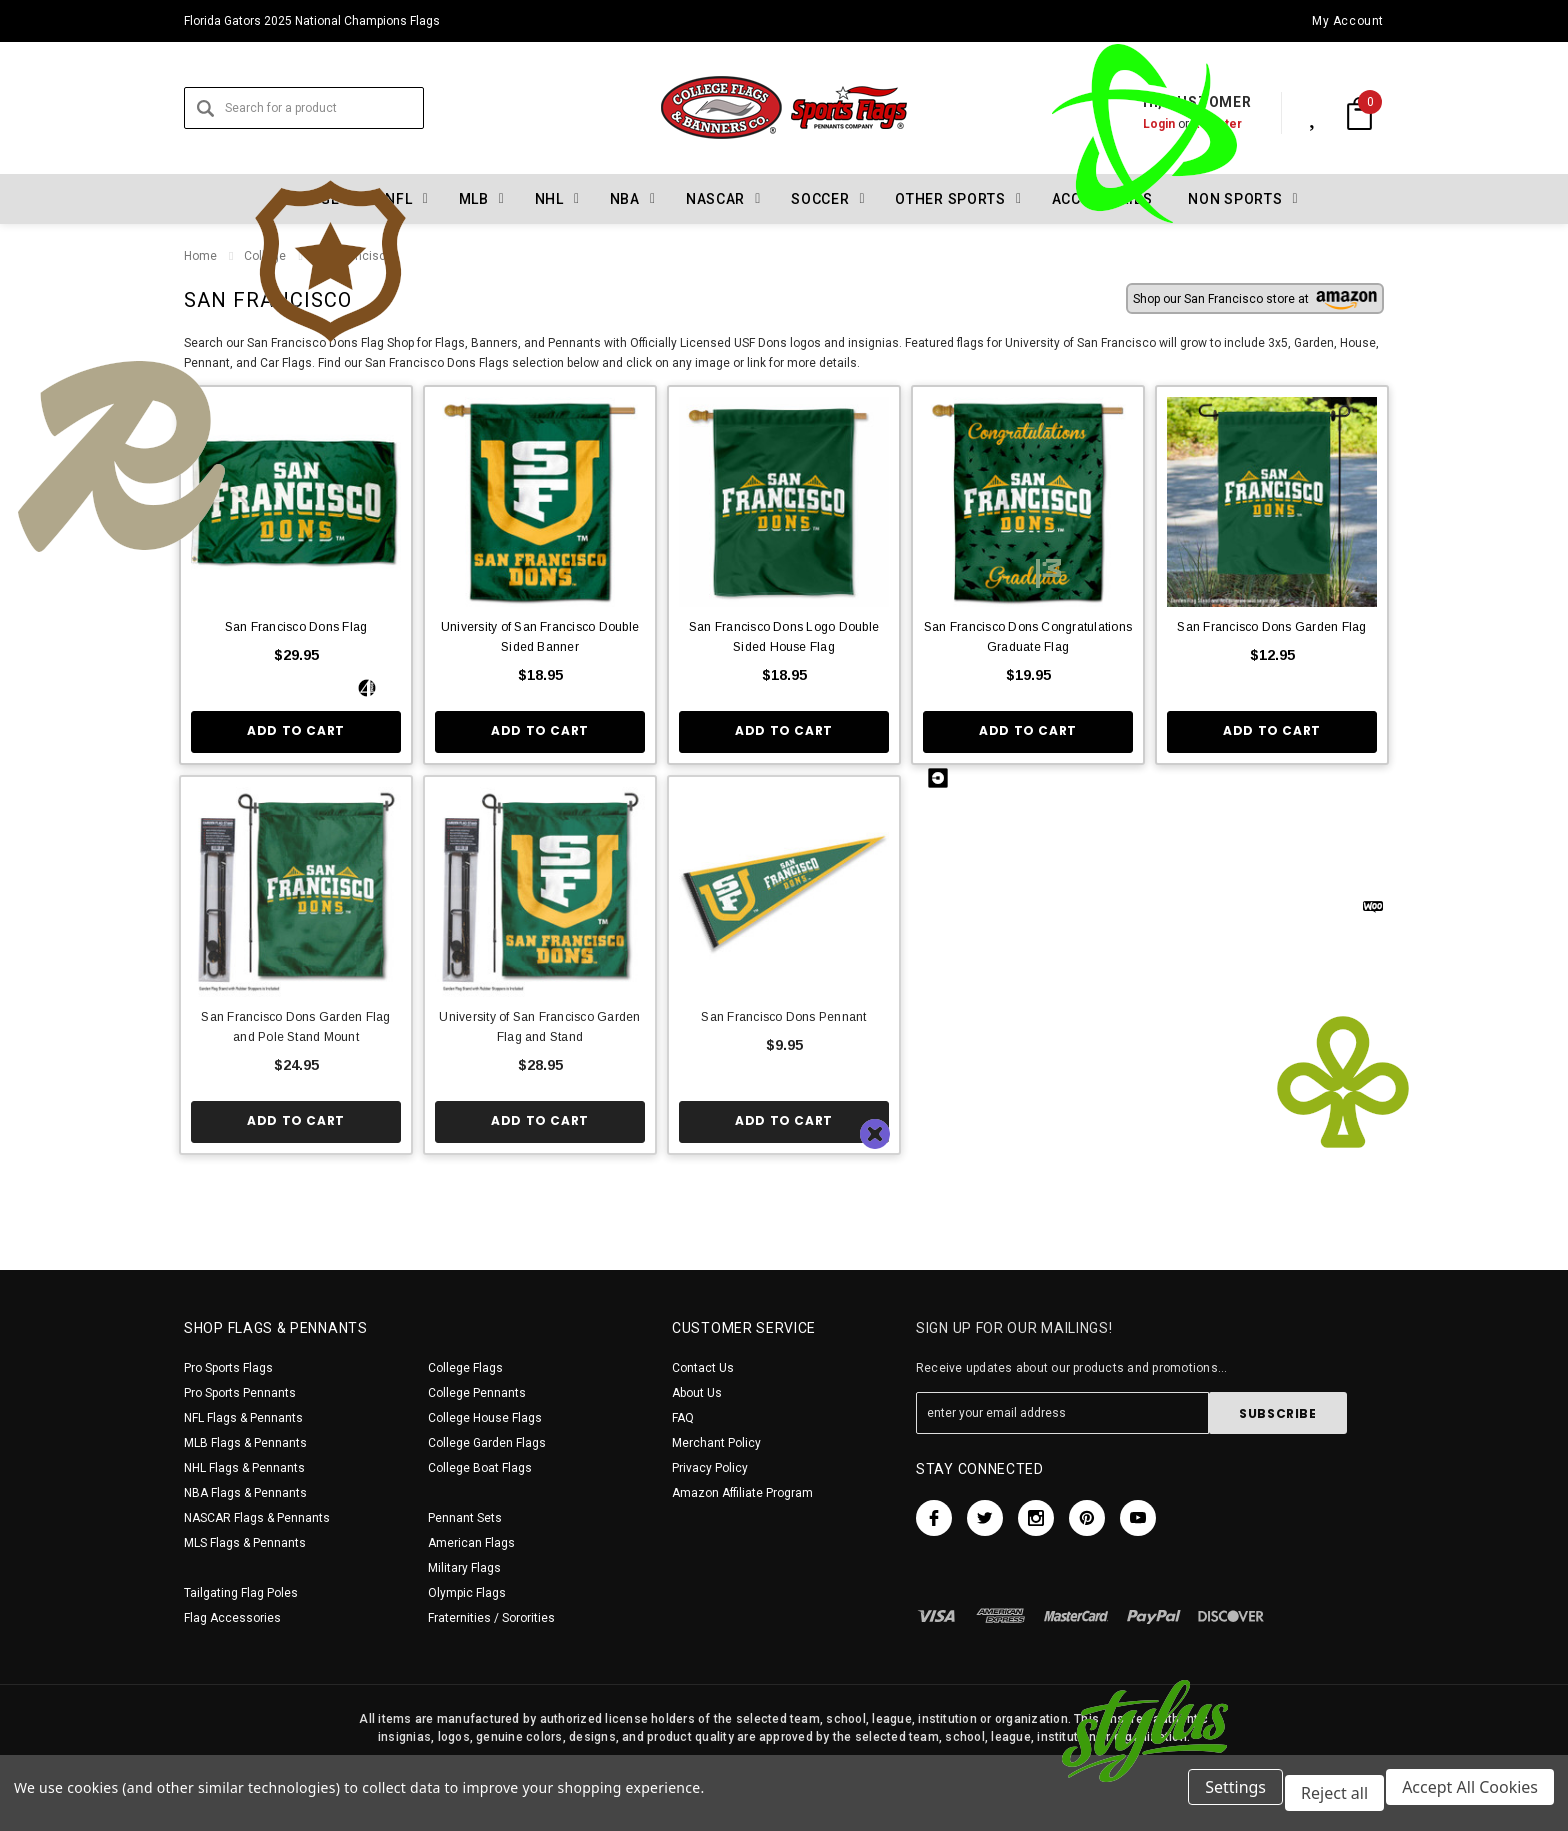 The image size is (1568, 1831). Describe the element at coordinates (938, 778) in the screenshot. I see `open the Uber app` at that location.